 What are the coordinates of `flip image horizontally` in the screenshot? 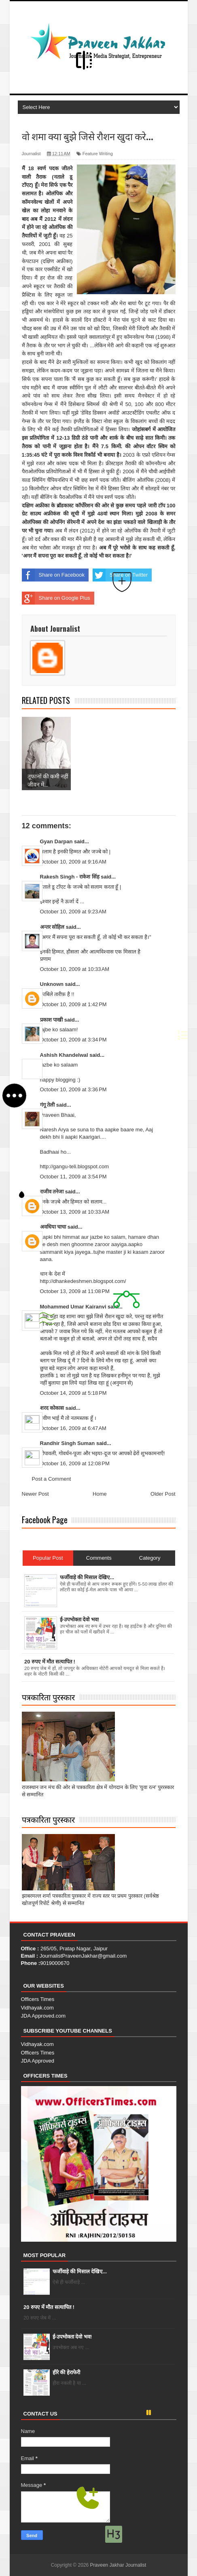 It's located at (84, 60).